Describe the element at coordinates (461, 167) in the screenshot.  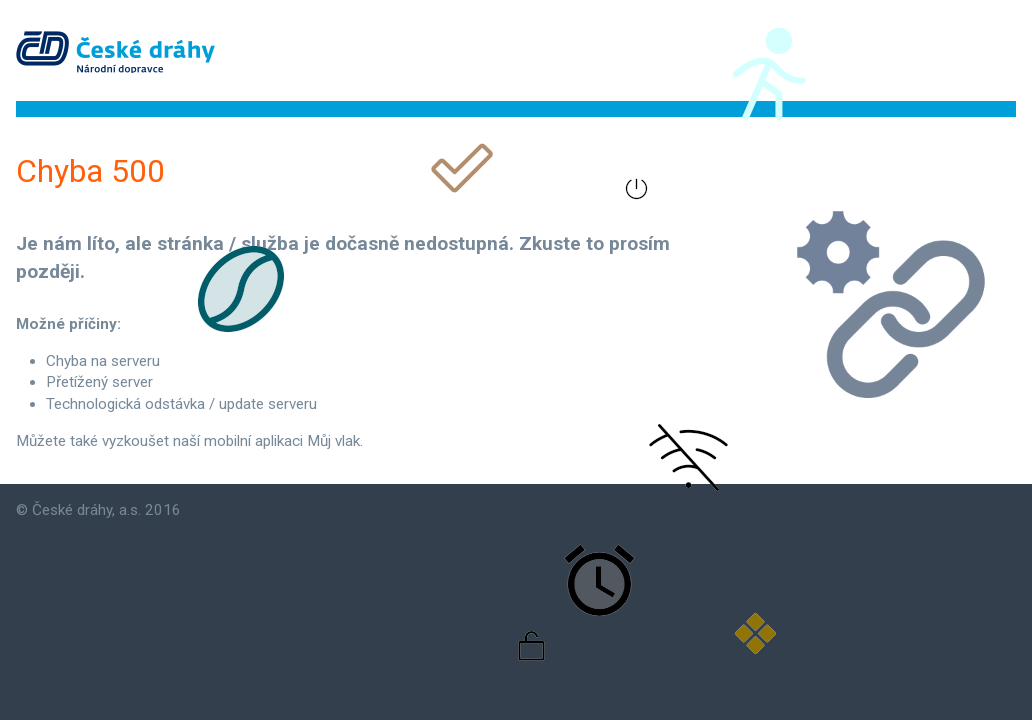
I see `confirm or submit an action` at that location.